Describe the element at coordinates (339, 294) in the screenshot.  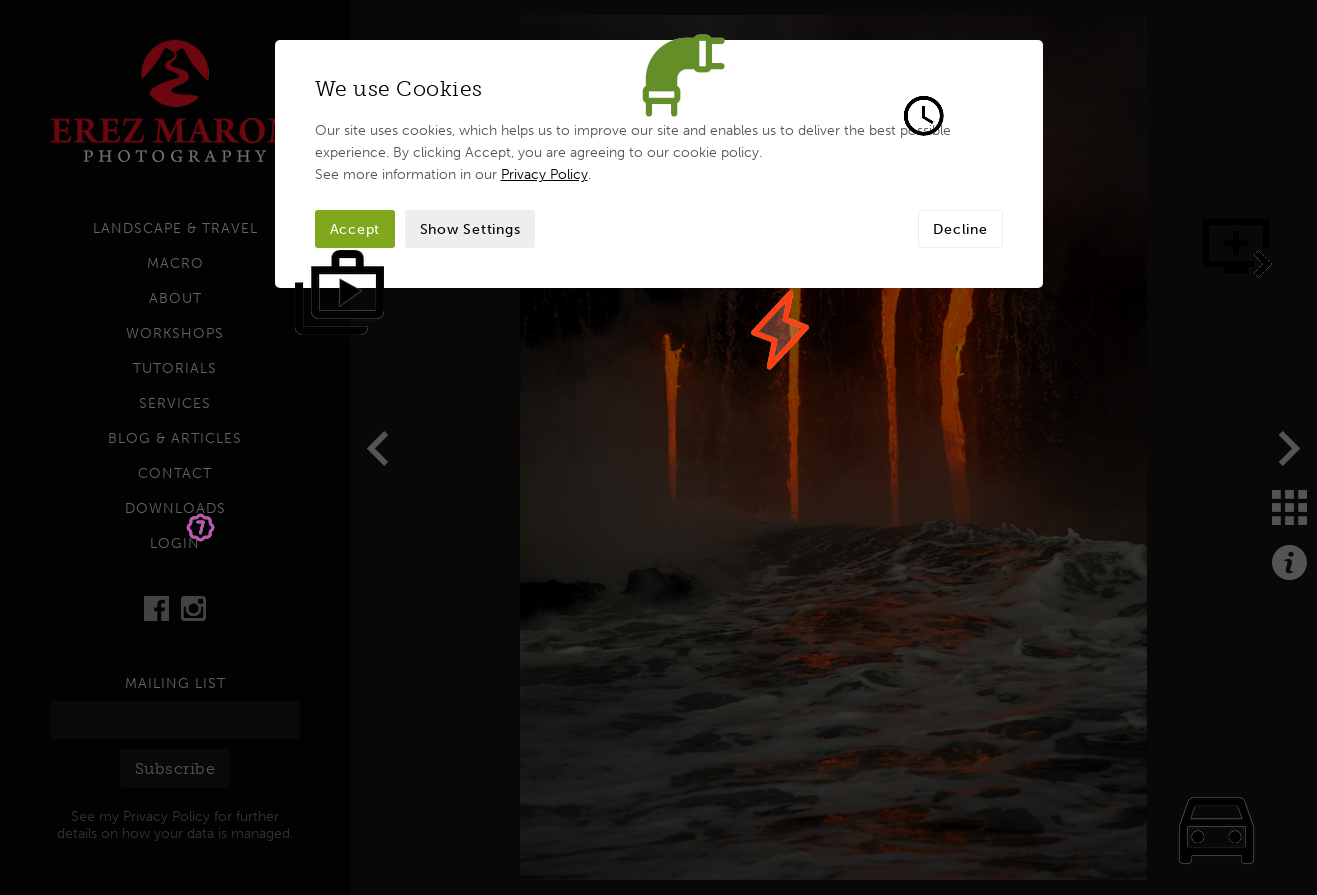
I see `view purchased media or content` at that location.